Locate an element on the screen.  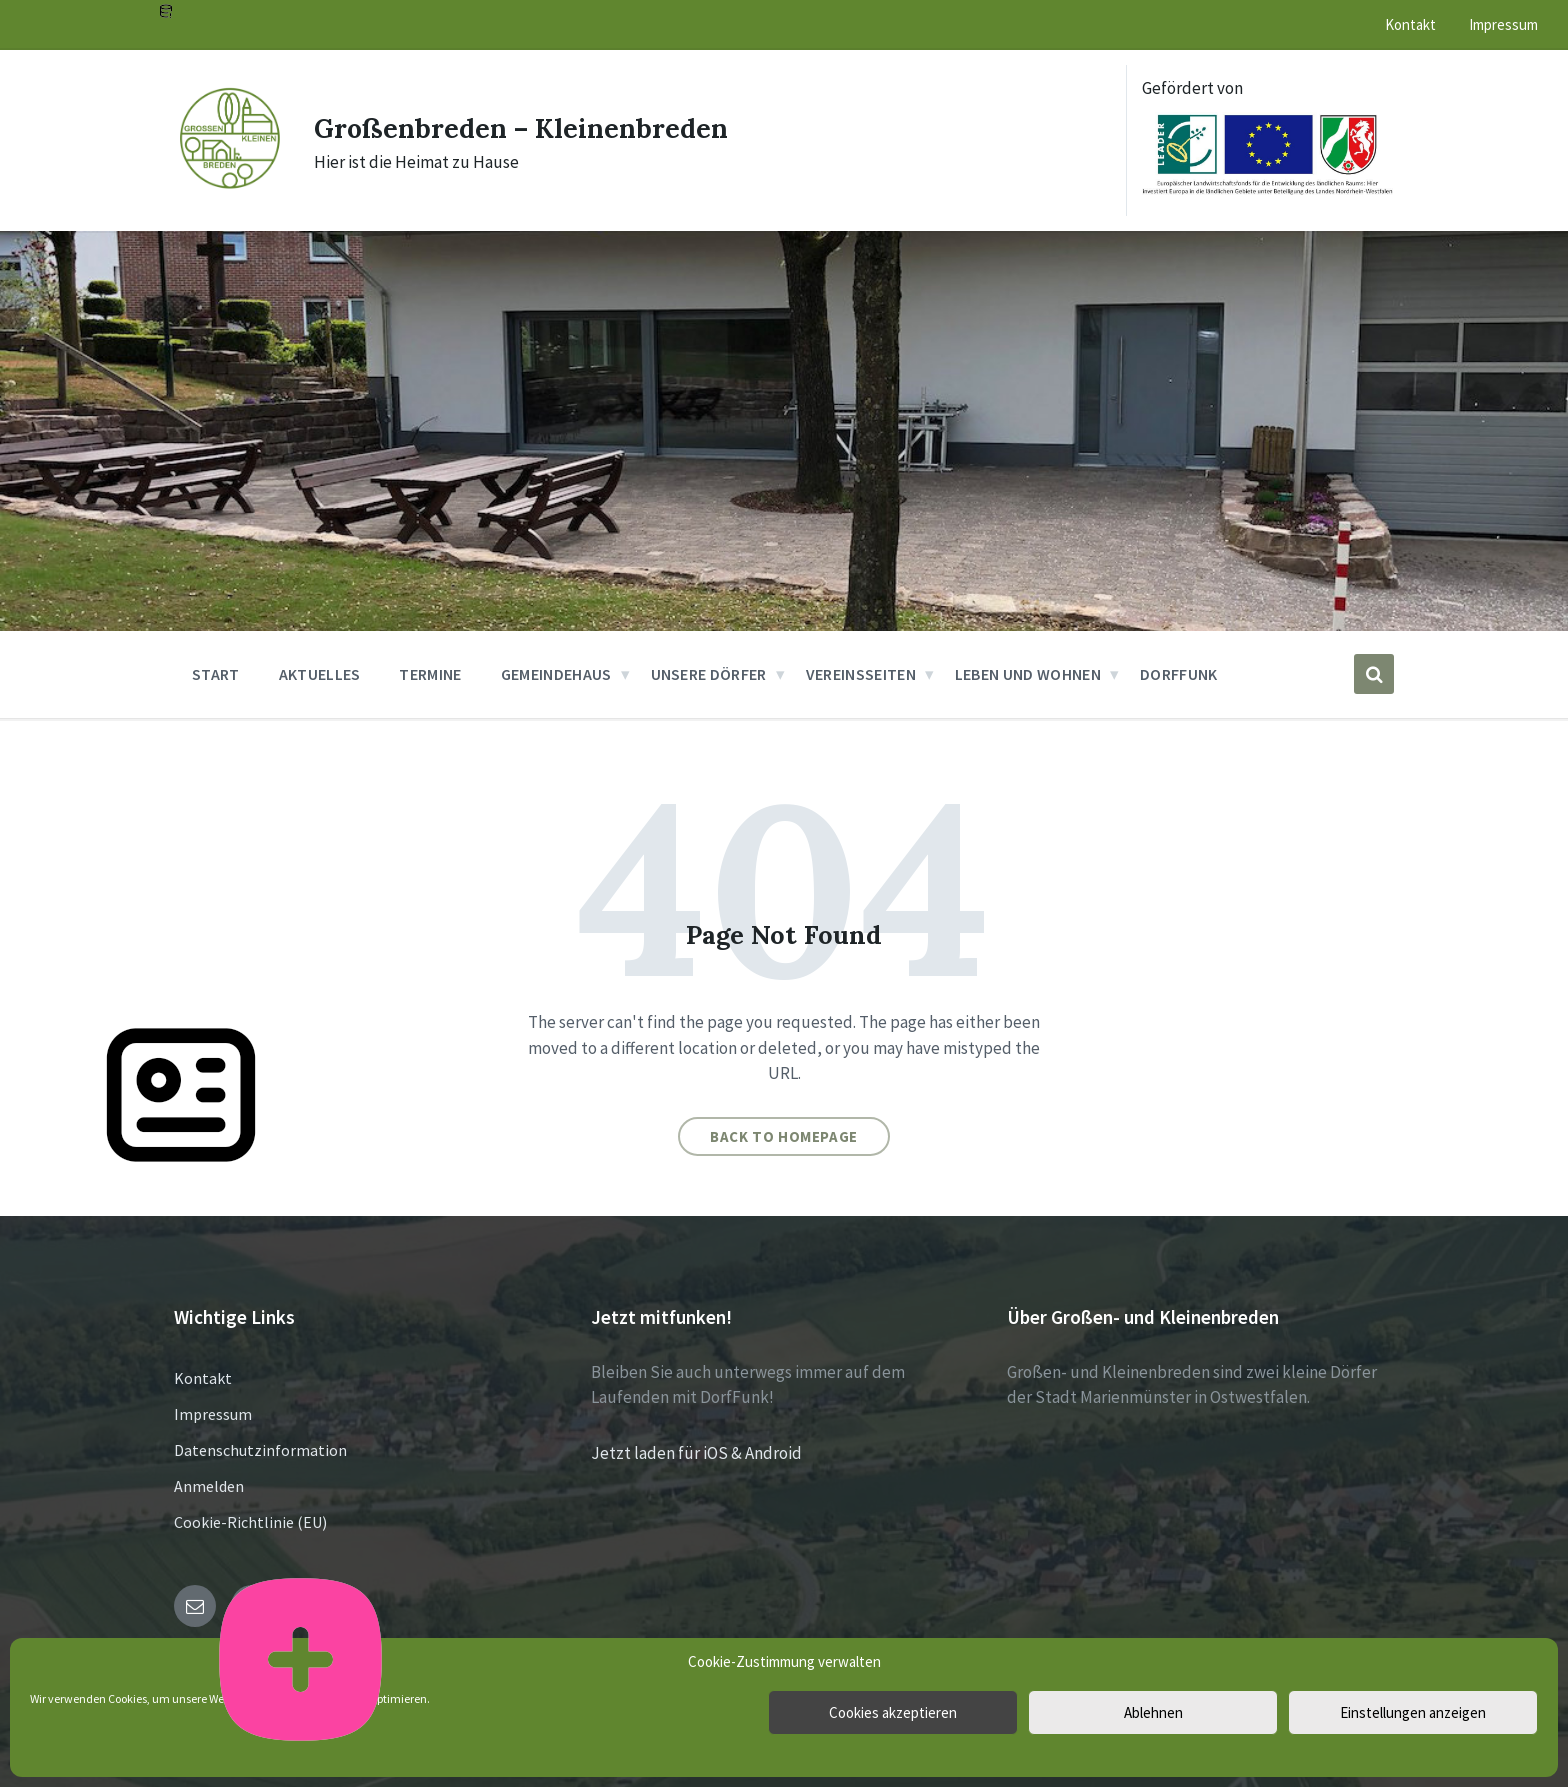
database error or warning status is located at coordinates (166, 11).